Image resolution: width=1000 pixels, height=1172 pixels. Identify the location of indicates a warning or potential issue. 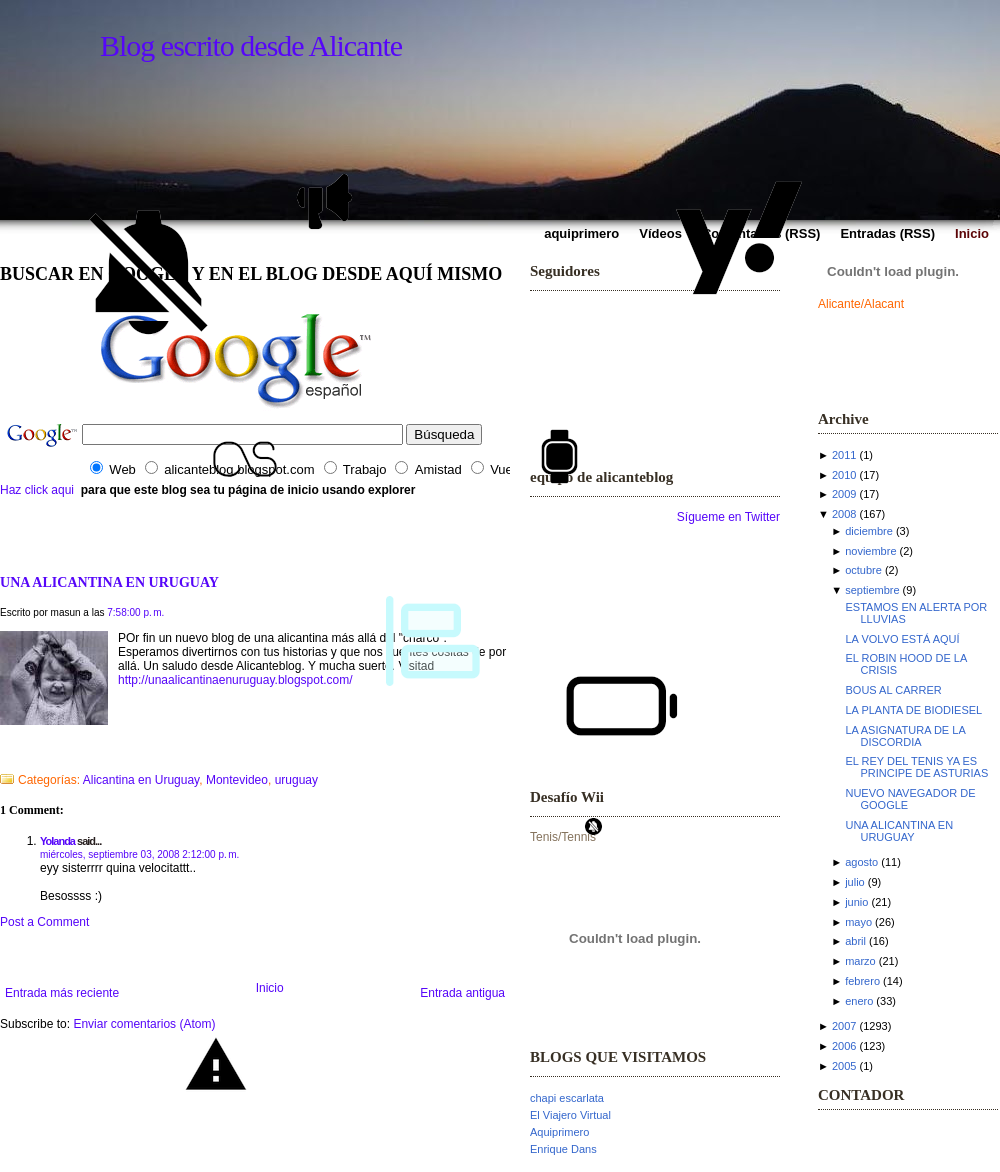
(216, 1065).